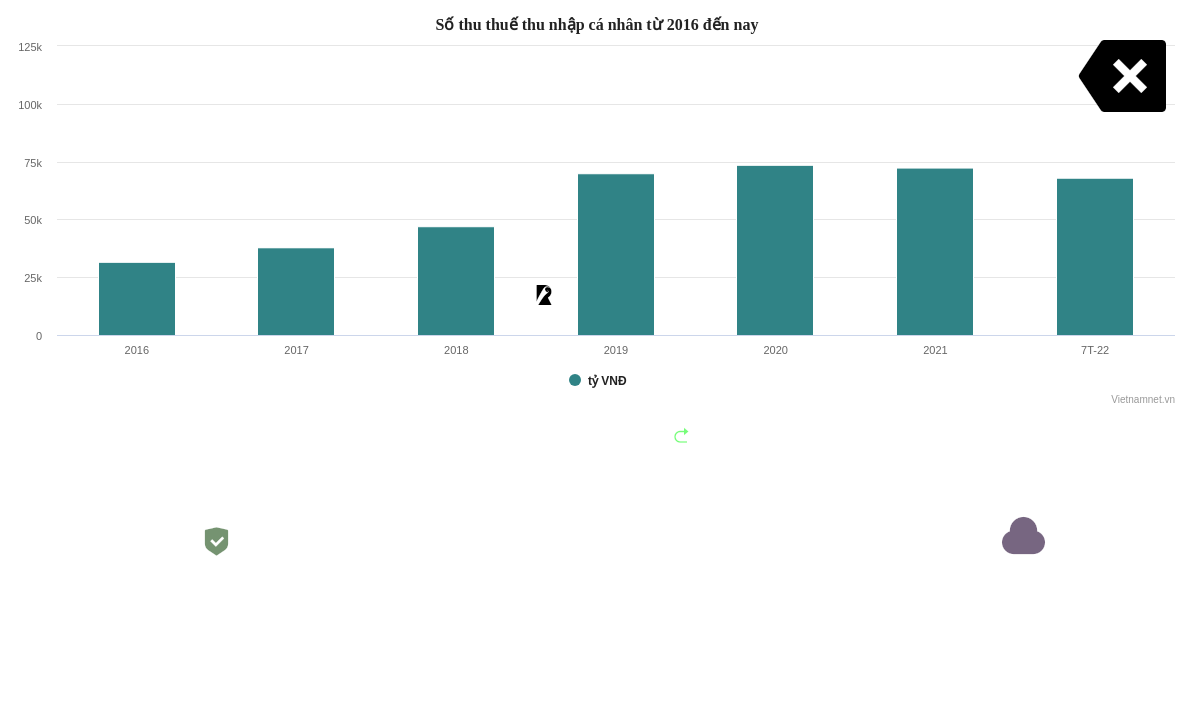  What do you see at coordinates (1023, 536) in the screenshot?
I see `indicates cloudy weather conditions` at bounding box center [1023, 536].